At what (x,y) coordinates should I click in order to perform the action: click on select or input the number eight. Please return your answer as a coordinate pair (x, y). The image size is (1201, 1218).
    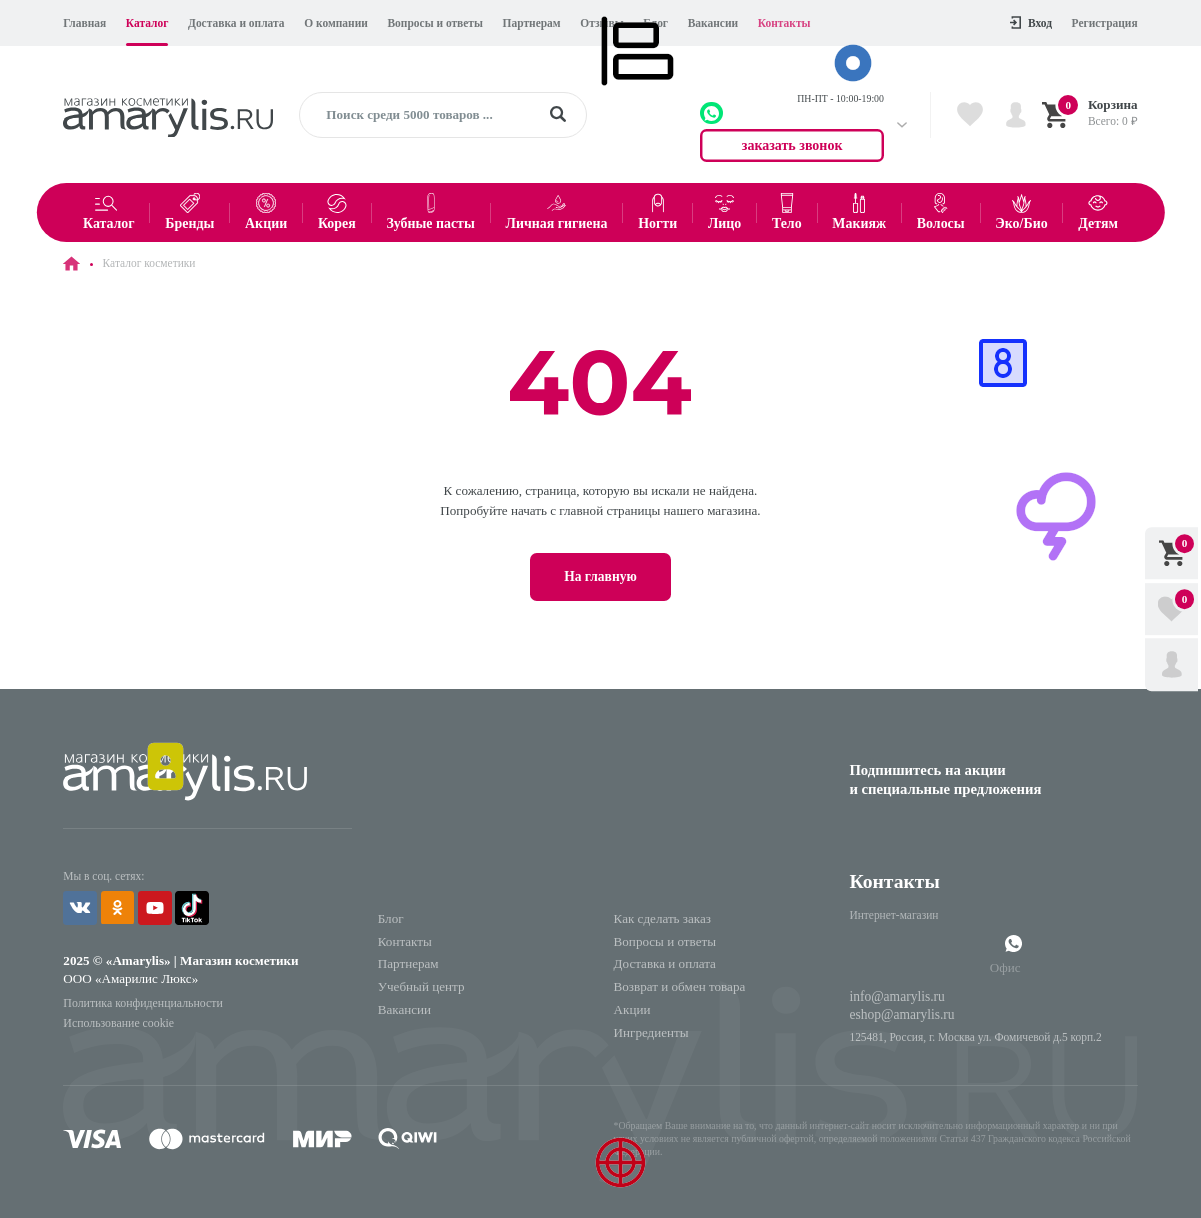
    Looking at the image, I should click on (1003, 363).